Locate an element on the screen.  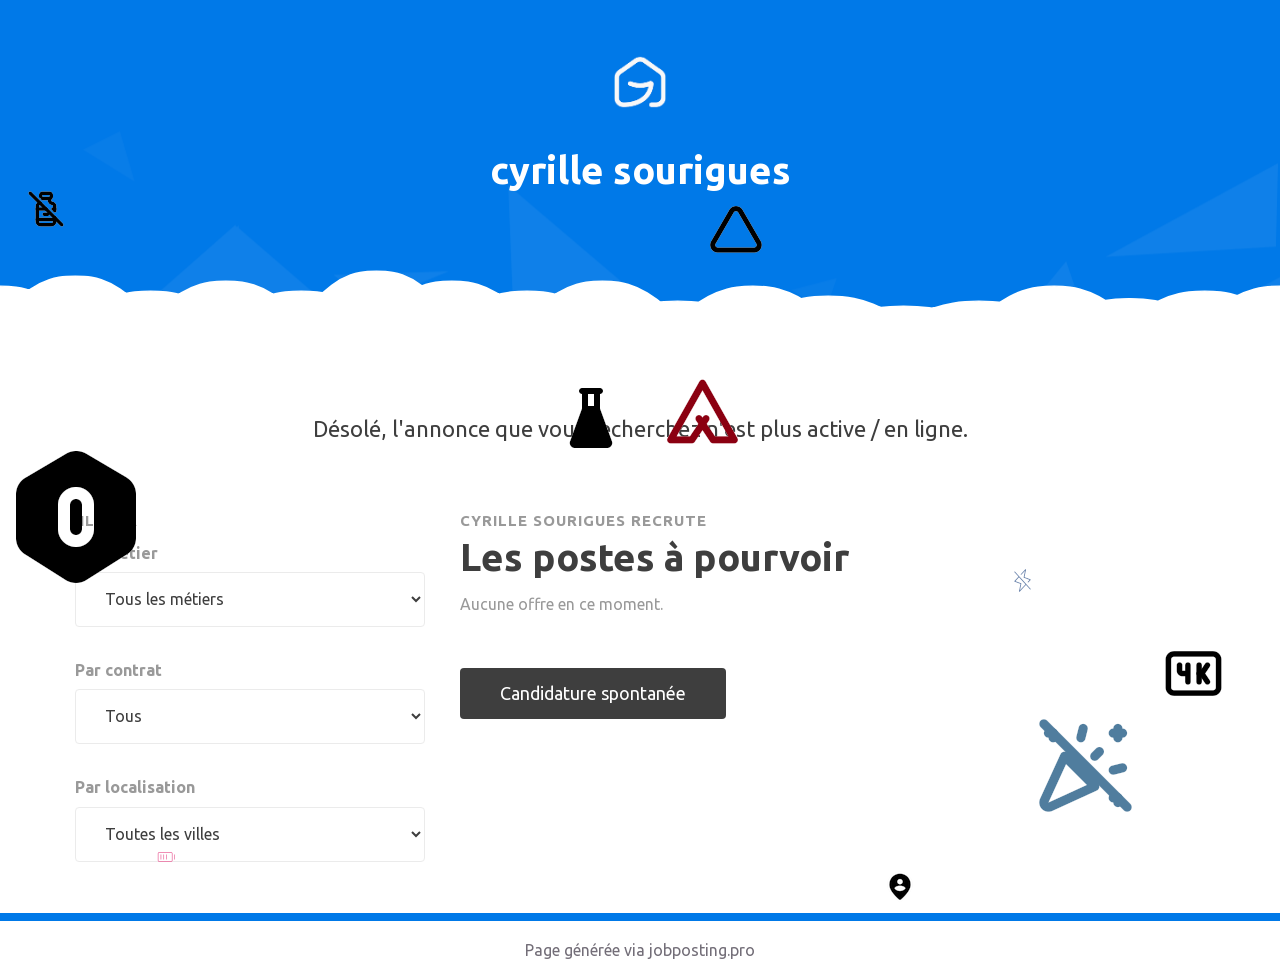
view camping or outdoor accommodation options is located at coordinates (702, 411).